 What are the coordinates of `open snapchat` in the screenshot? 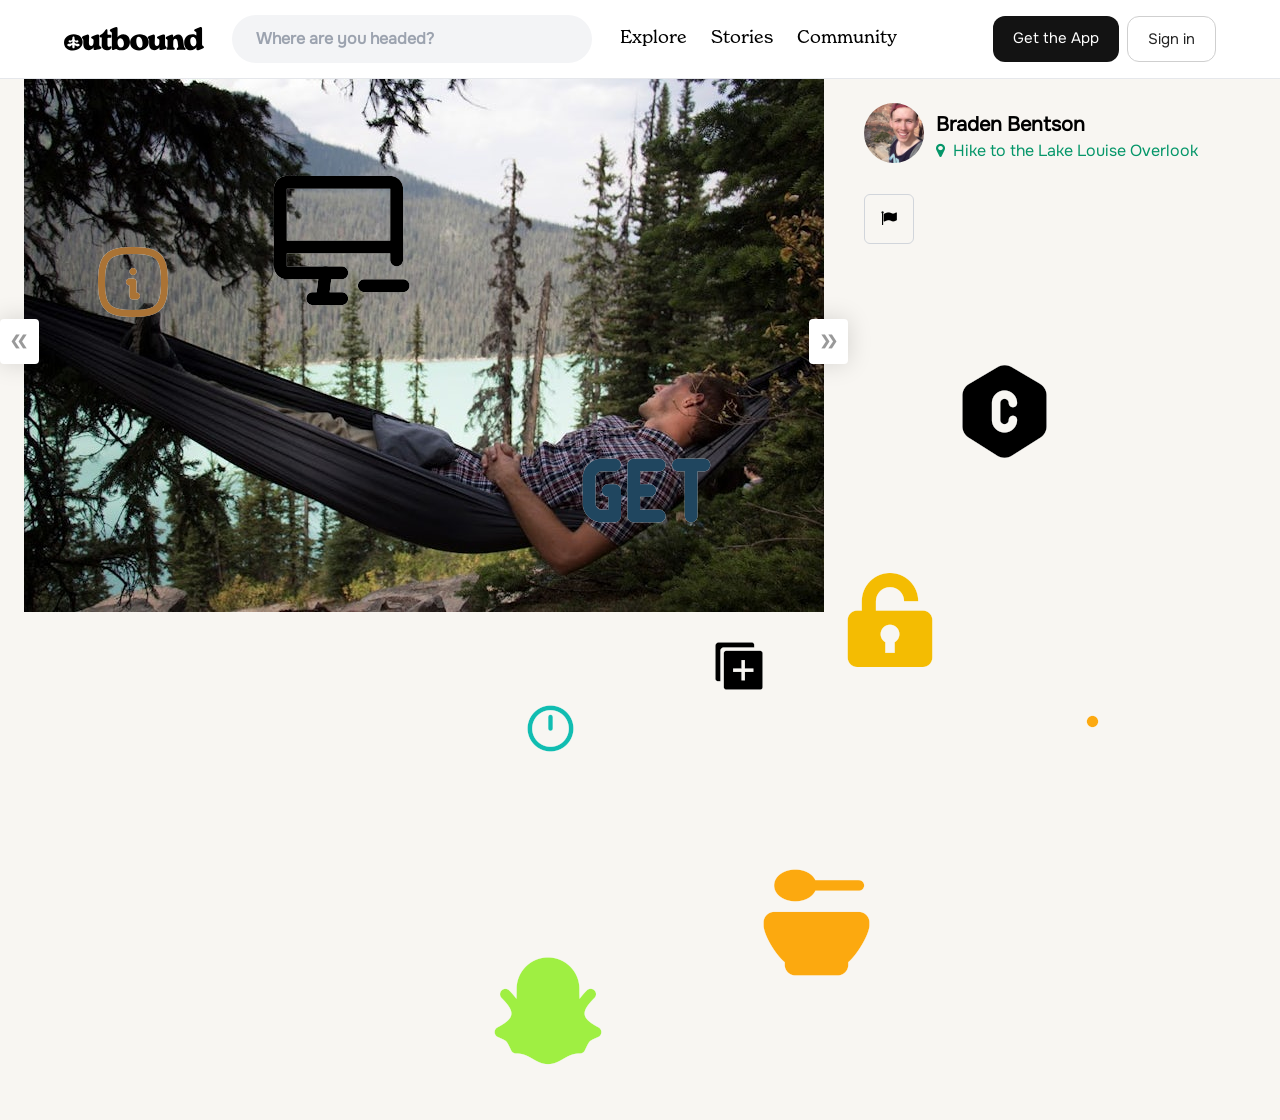 It's located at (548, 1011).